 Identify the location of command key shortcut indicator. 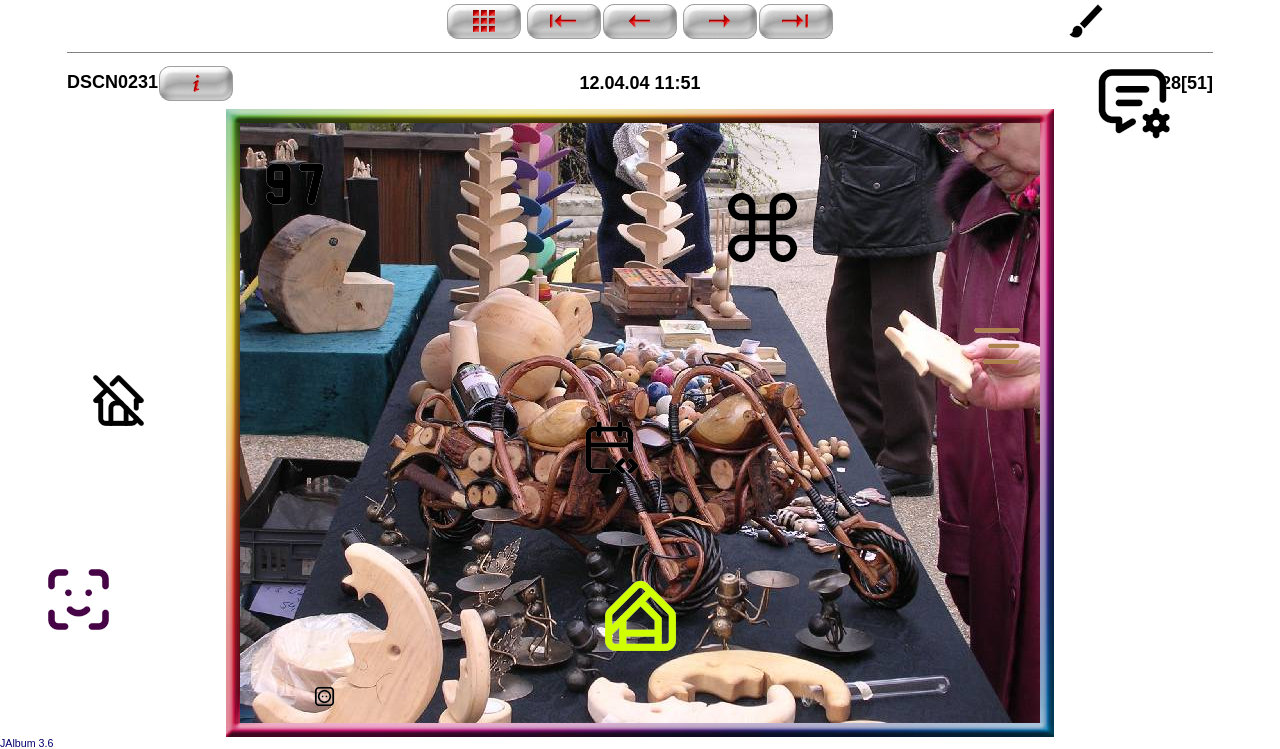
(762, 227).